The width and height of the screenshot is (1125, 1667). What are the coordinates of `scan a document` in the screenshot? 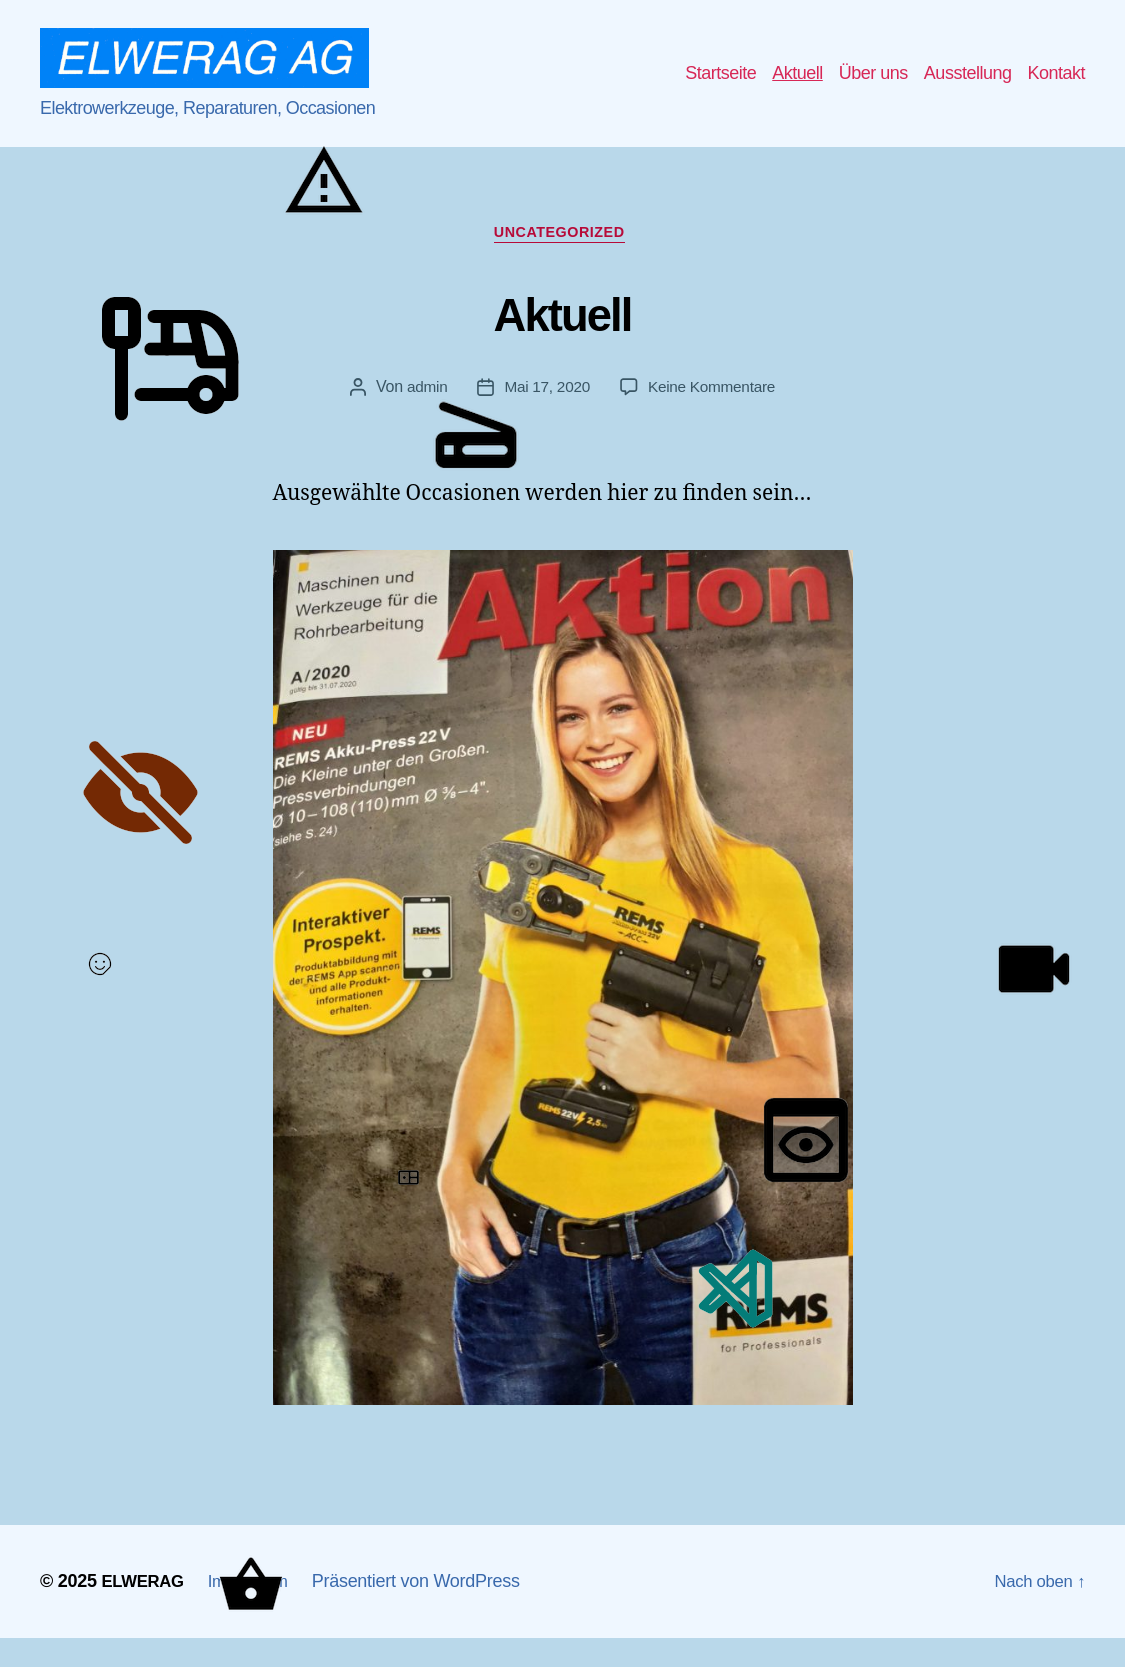 It's located at (476, 432).